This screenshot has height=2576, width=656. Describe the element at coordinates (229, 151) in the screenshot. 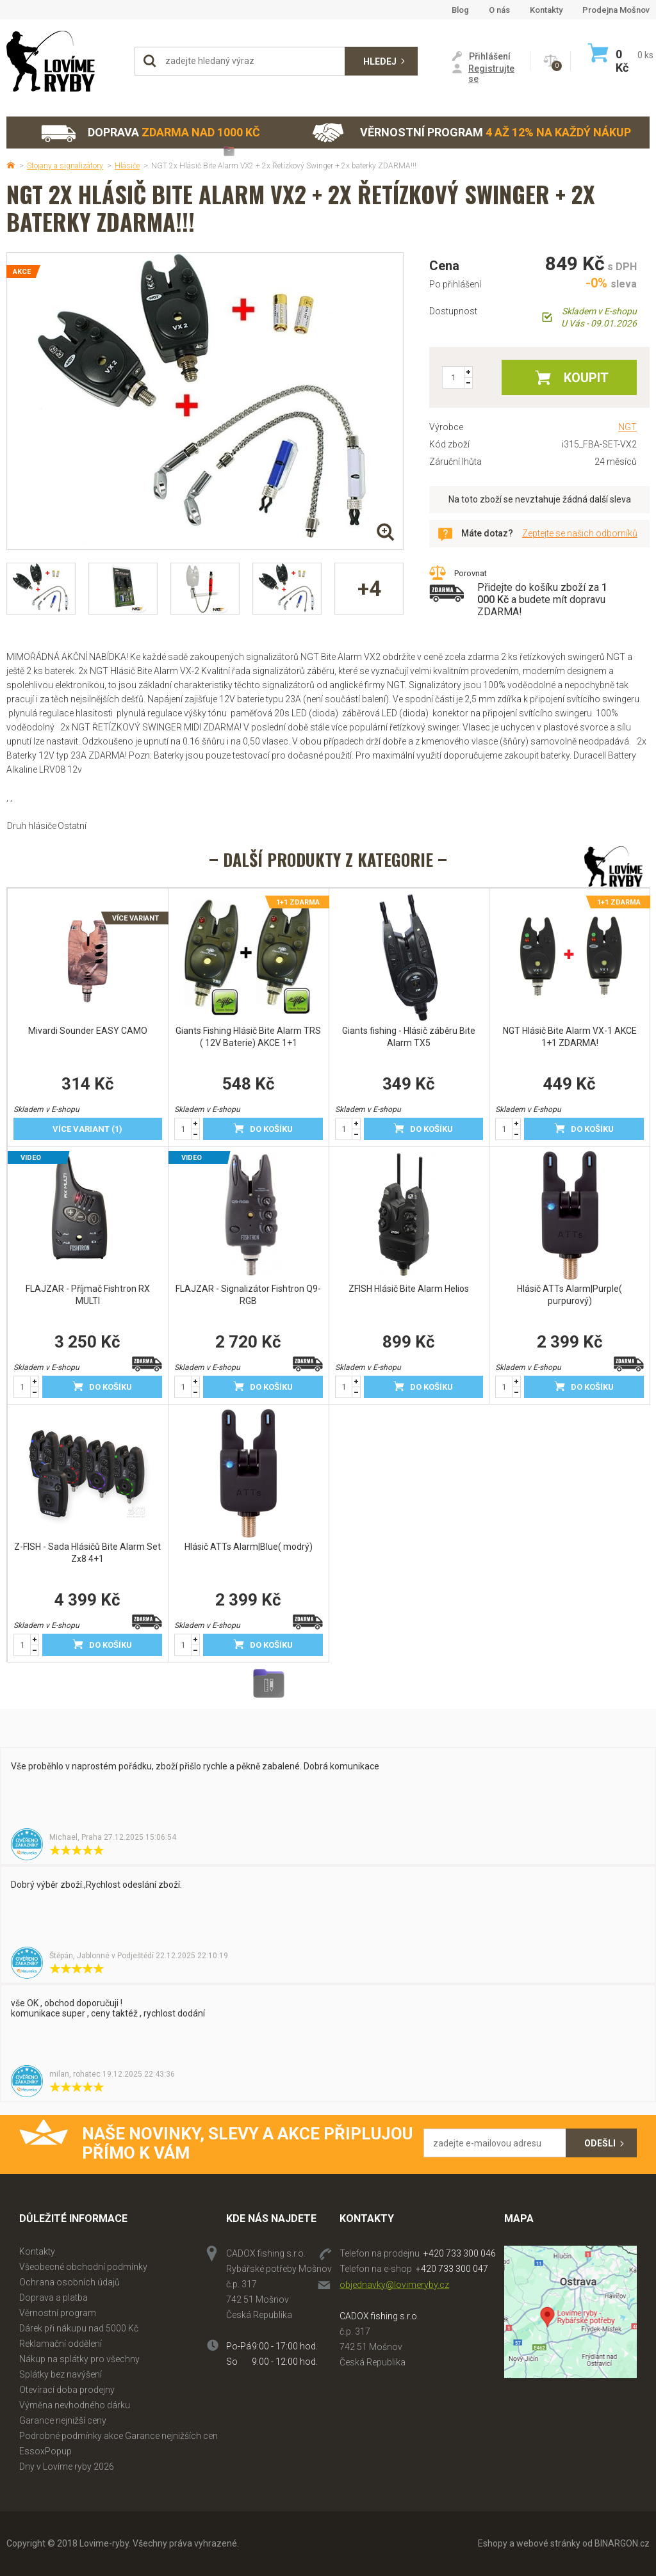

I see `open the file manager application` at that location.